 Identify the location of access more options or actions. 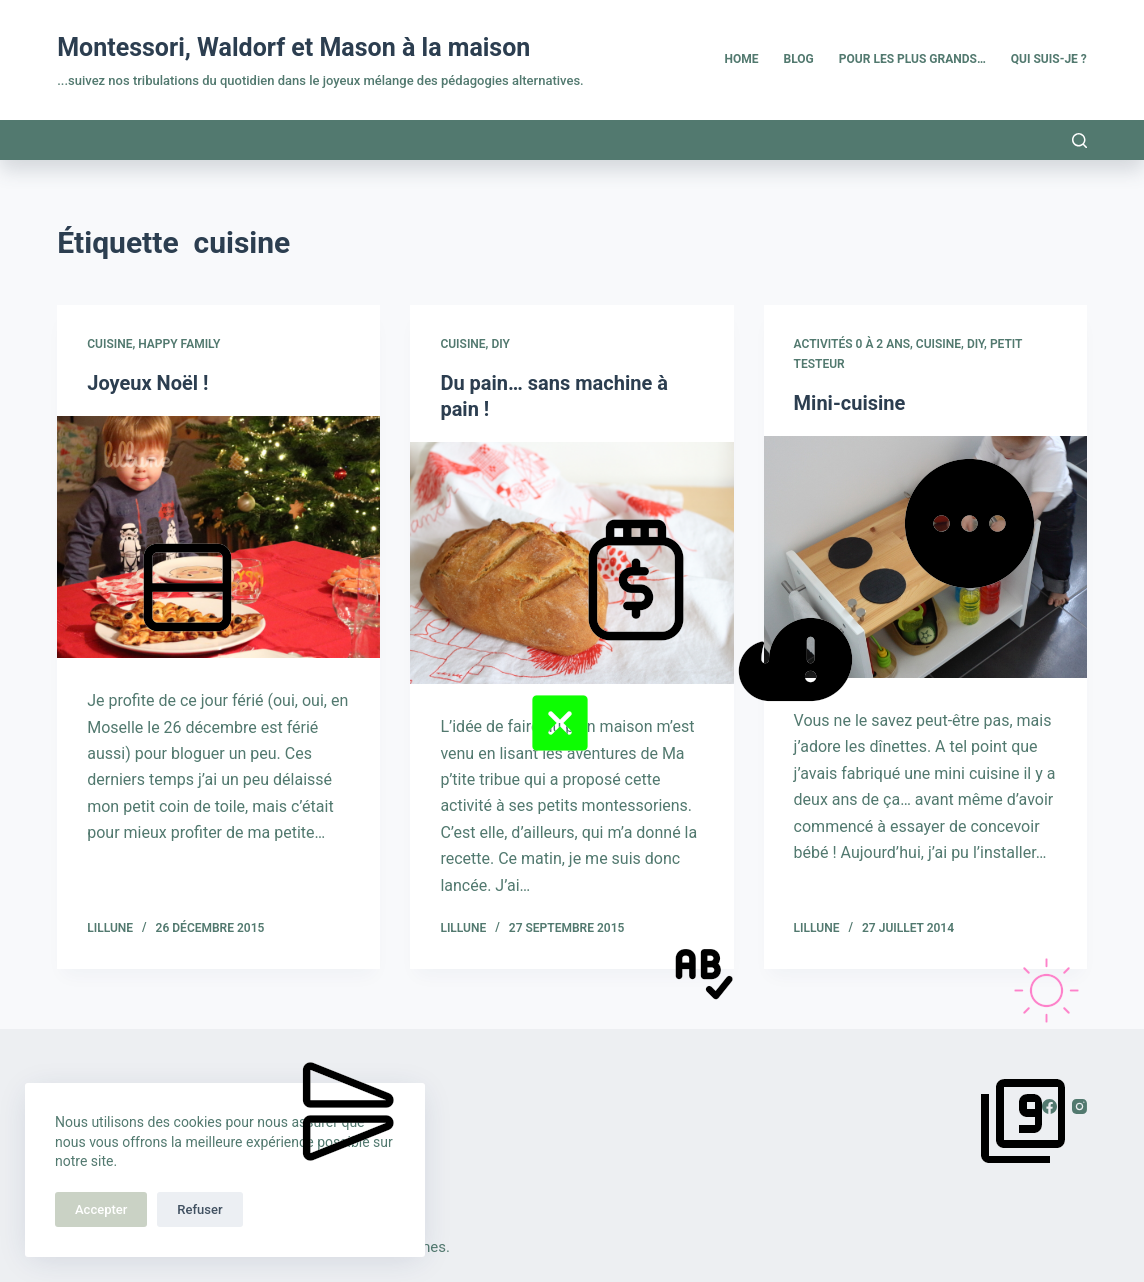
(969, 523).